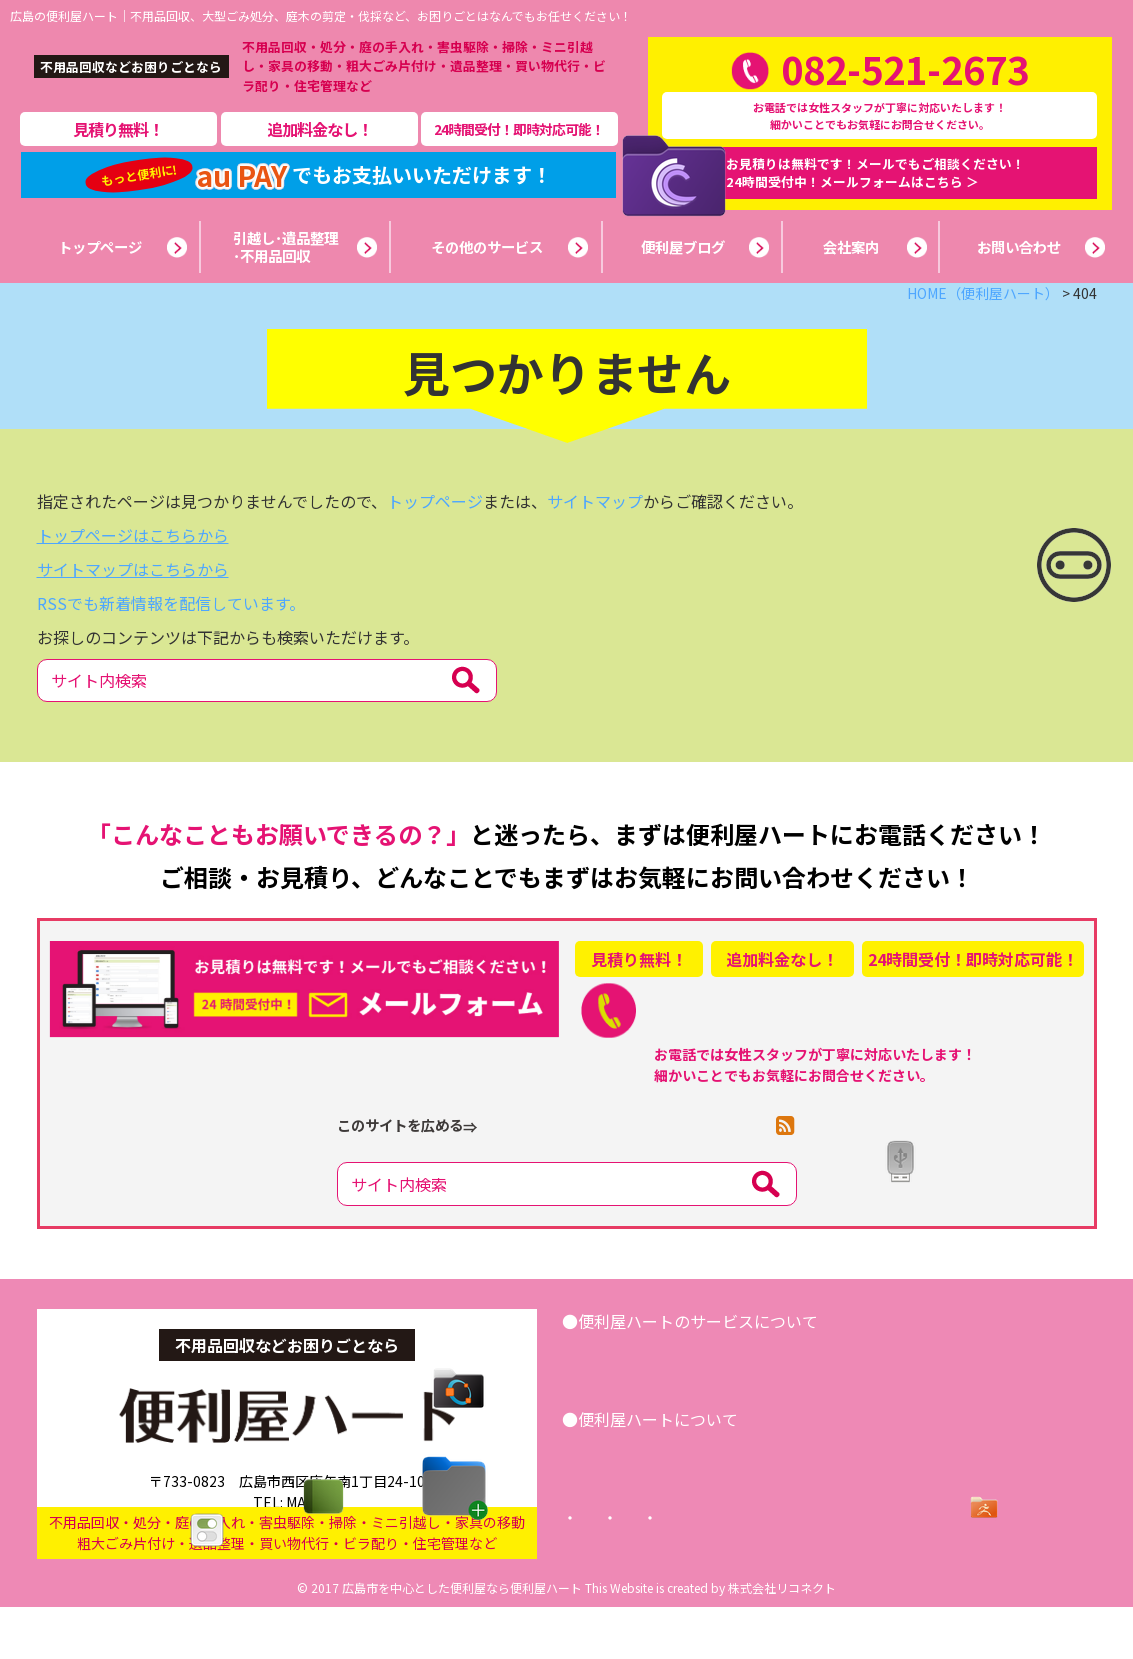 The height and width of the screenshot is (1659, 1133). What do you see at coordinates (458, 1389) in the screenshot?
I see `folder for octave programming files` at bounding box center [458, 1389].